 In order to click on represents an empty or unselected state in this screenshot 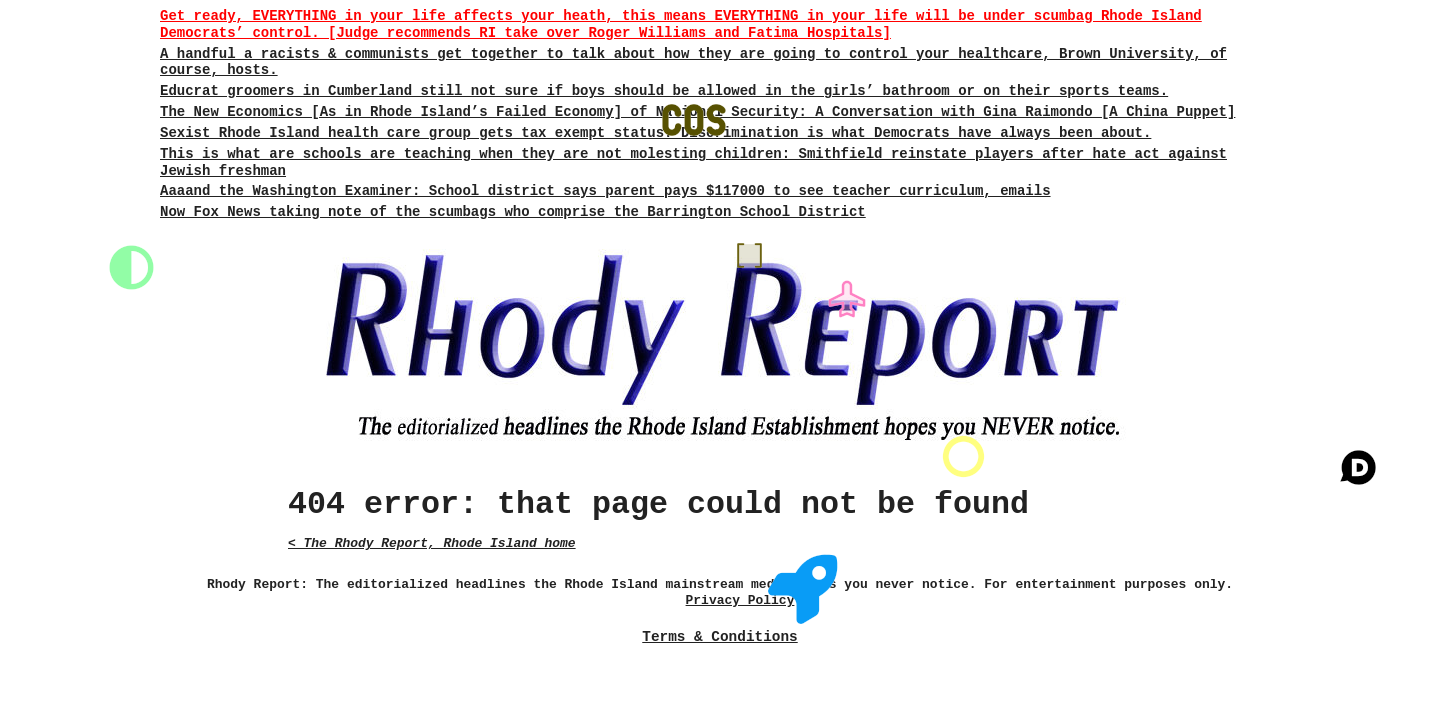, I will do `click(963, 456)`.